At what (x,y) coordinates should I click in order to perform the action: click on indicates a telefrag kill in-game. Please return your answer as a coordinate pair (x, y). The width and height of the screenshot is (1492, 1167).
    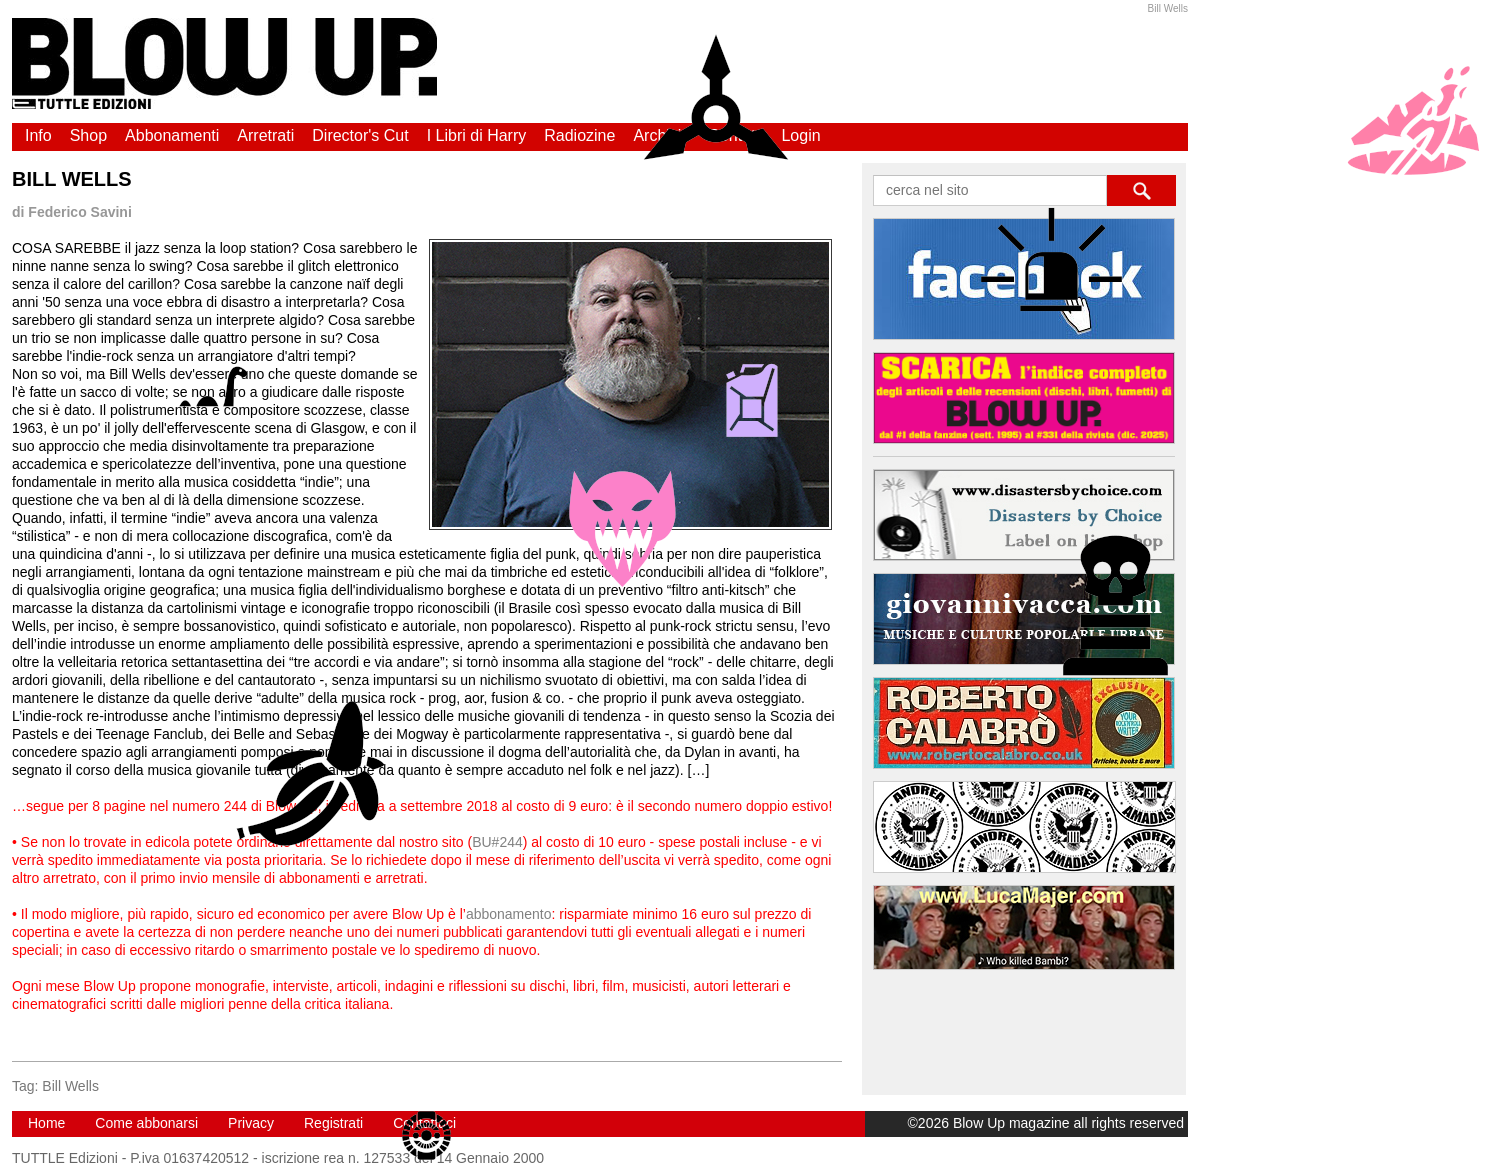
    Looking at the image, I should click on (1115, 605).